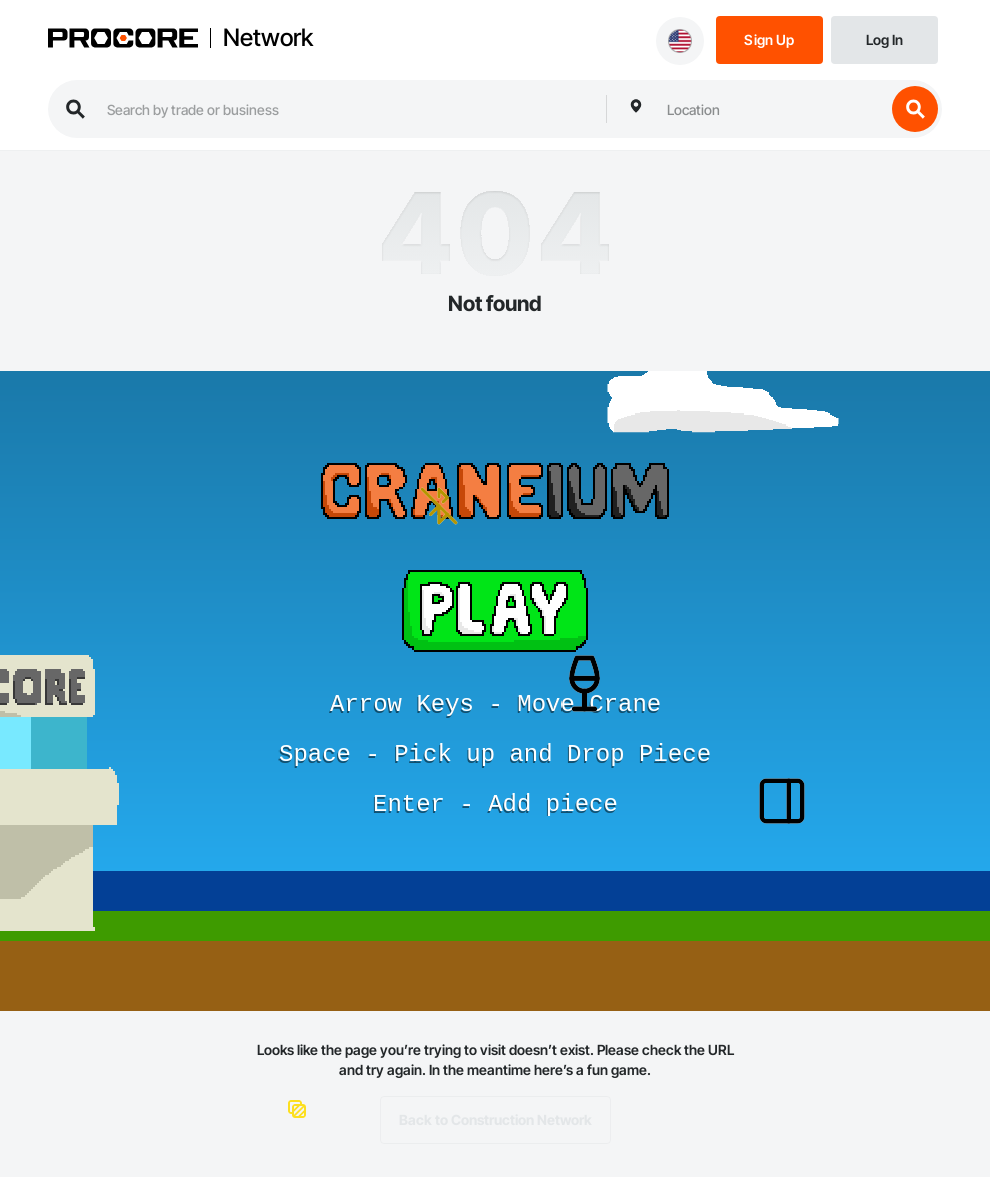 This screenshot has width=990, height=1177. I want to click on browse wine selection or menu, so click(584, 683).